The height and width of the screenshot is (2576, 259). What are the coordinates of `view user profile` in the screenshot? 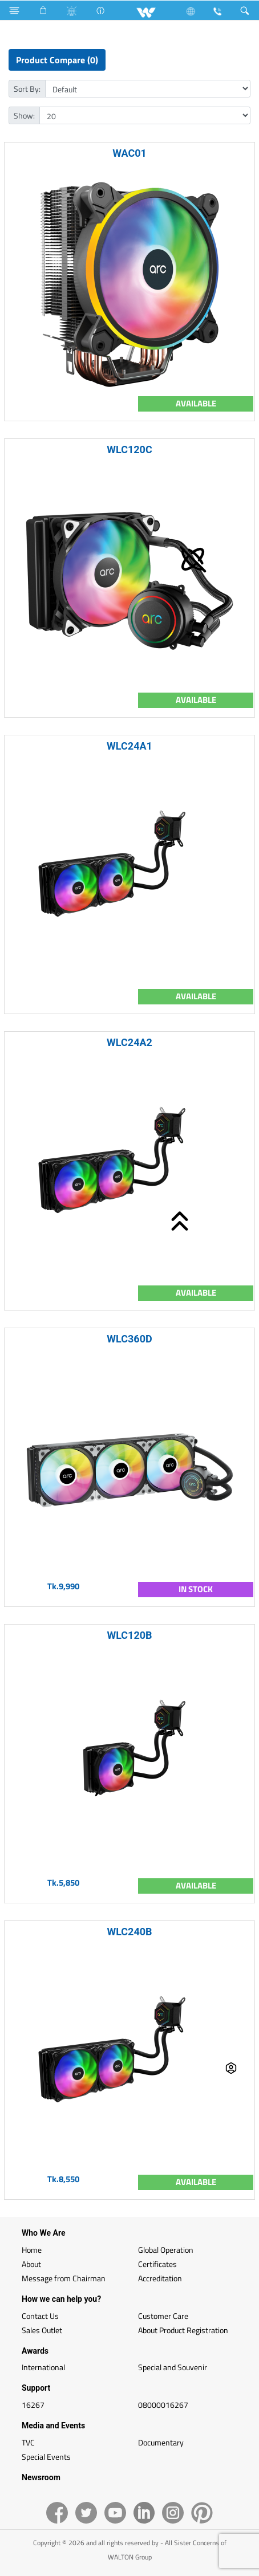 It's located at (231, 2068).